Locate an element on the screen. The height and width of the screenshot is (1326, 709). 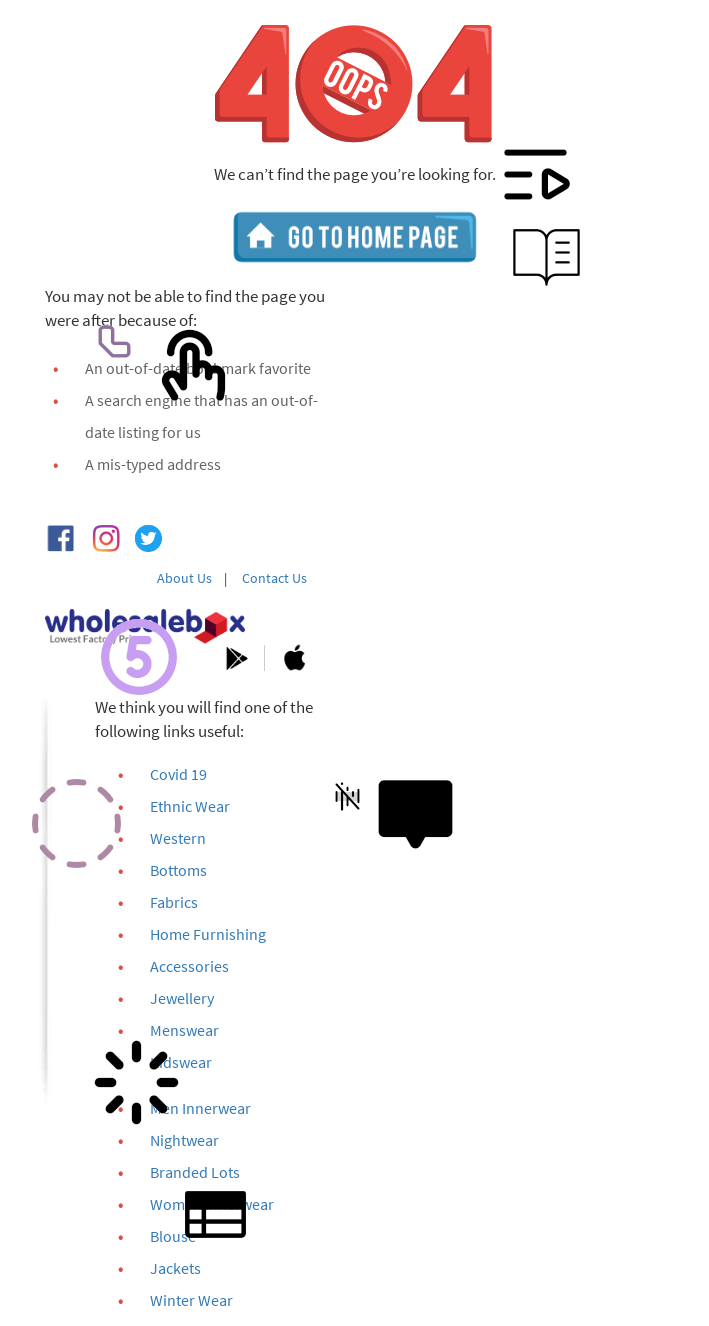
open chat or messaging is located at coordinates (415, 811).